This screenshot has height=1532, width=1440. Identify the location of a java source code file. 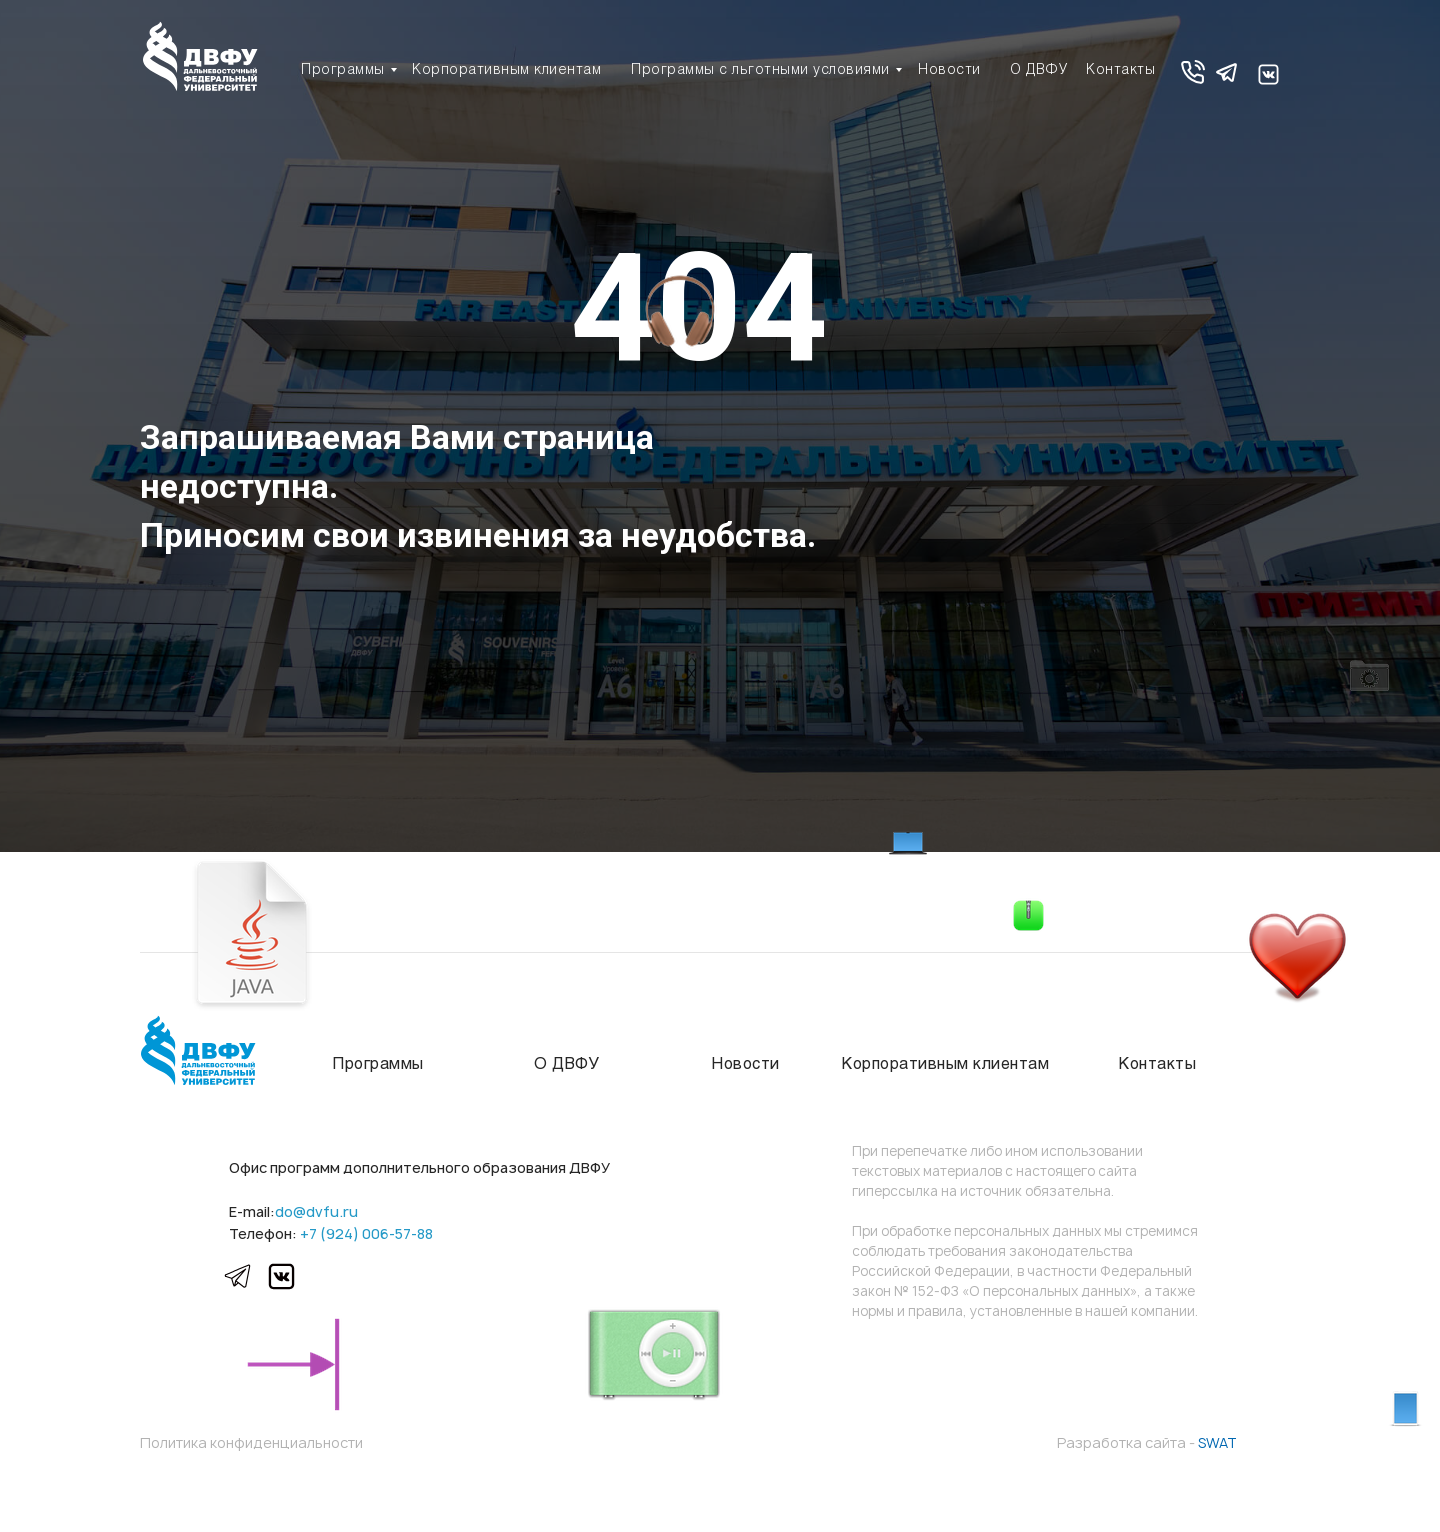
(252, 935).